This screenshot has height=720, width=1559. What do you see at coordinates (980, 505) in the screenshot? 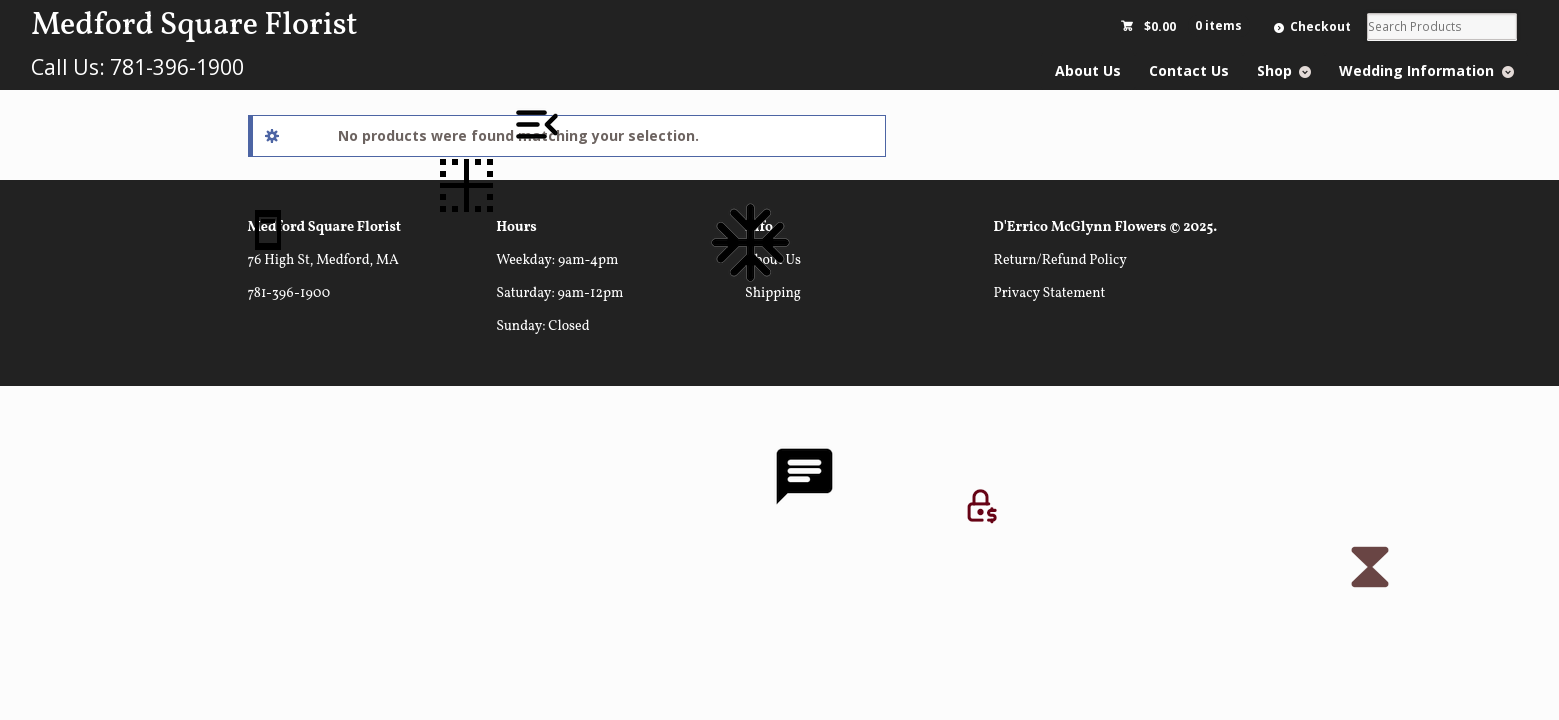
I see `indicates content requires payment to access` at bounding box center [980, 505].